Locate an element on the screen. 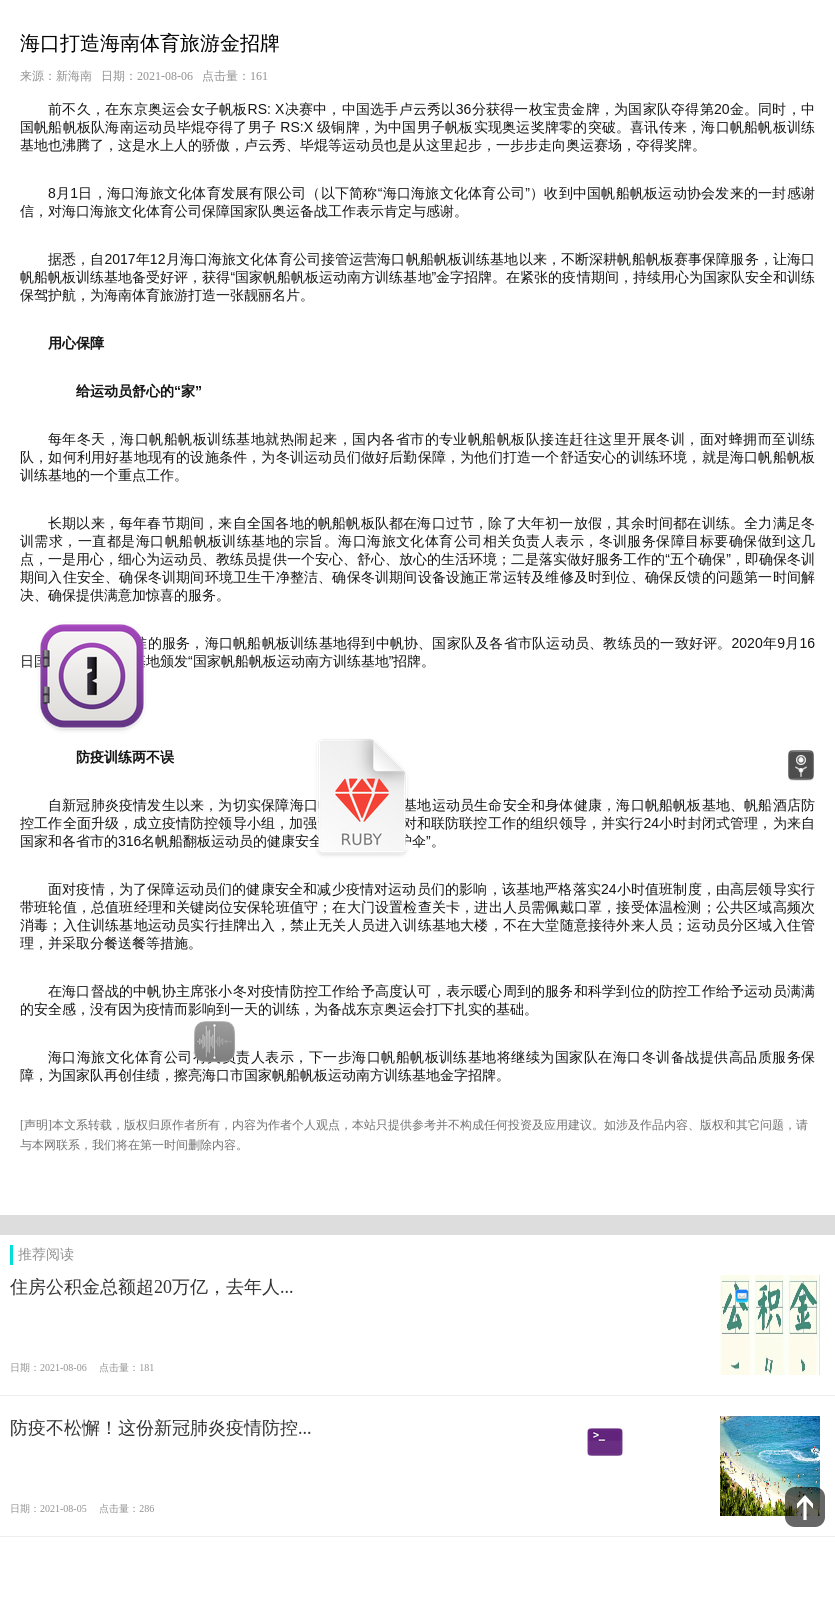 The width and height of the screenshot is (835, 1597). open the voice memos app to record or play audio is located at coordinates (214, 1041).